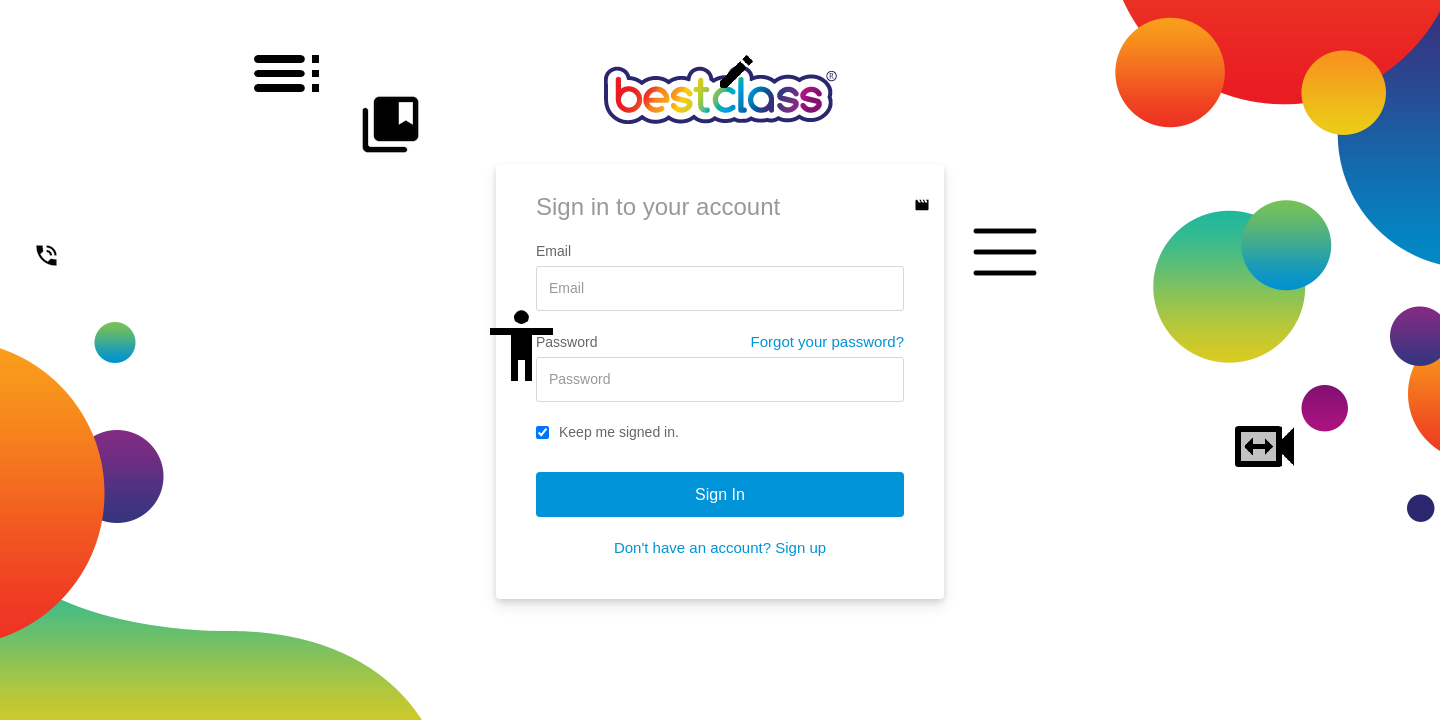  What do you see at coordinates (390, 124) in the screenshot?
I see `access your bookmarked collections` at bounding box center [390, 124].